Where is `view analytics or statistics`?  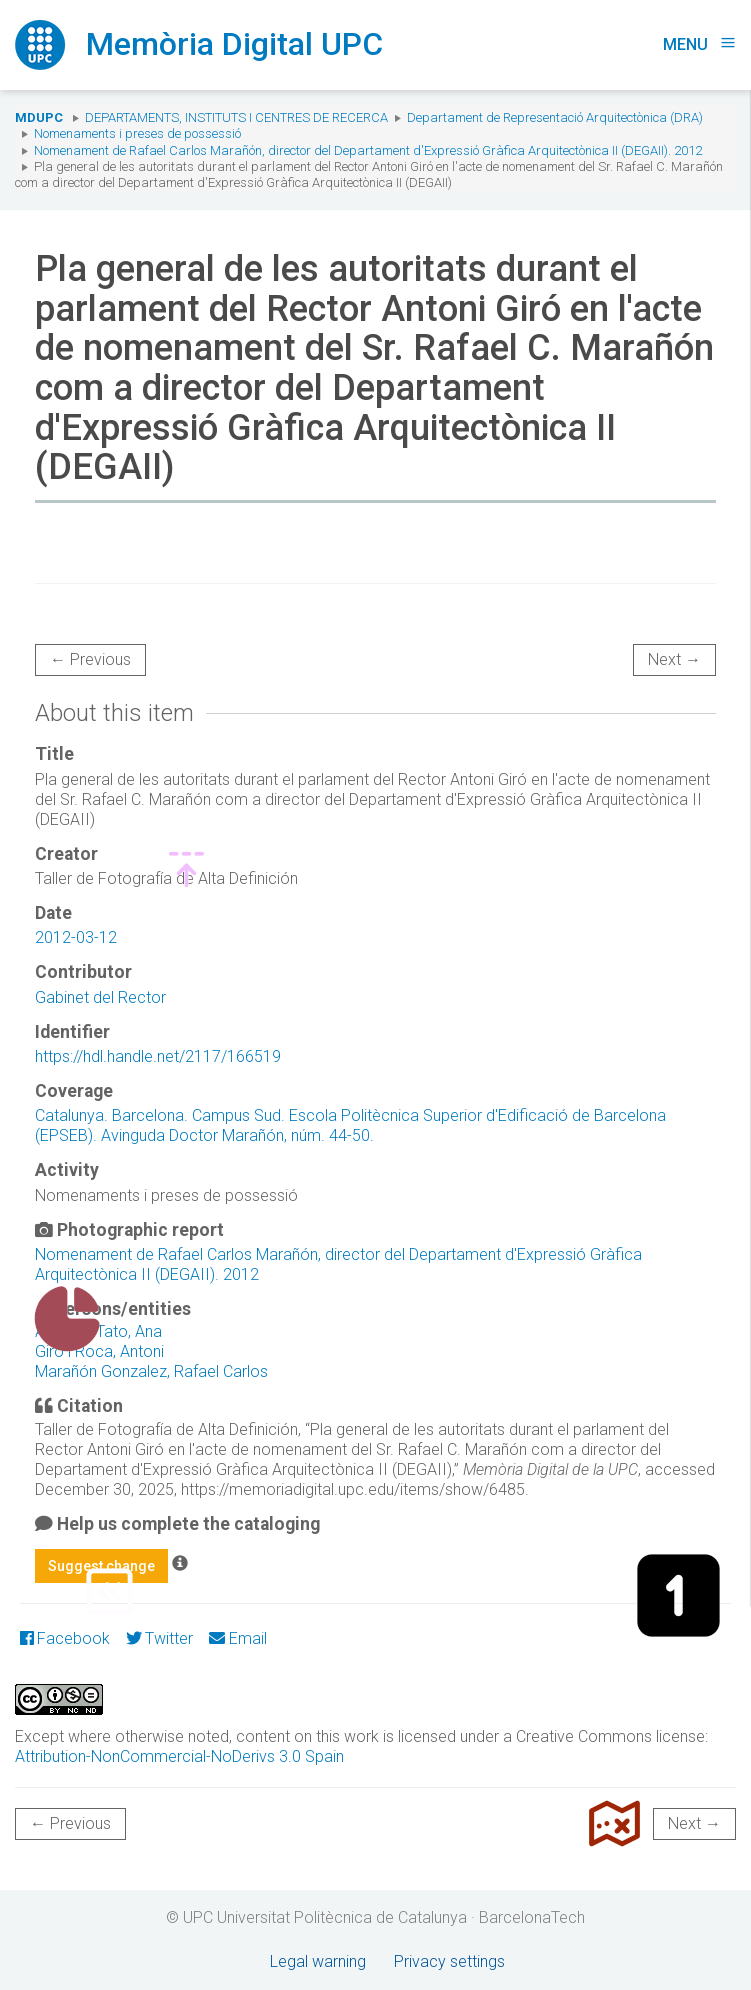
view analytics or statistics is located at coordinates (67, 1318).